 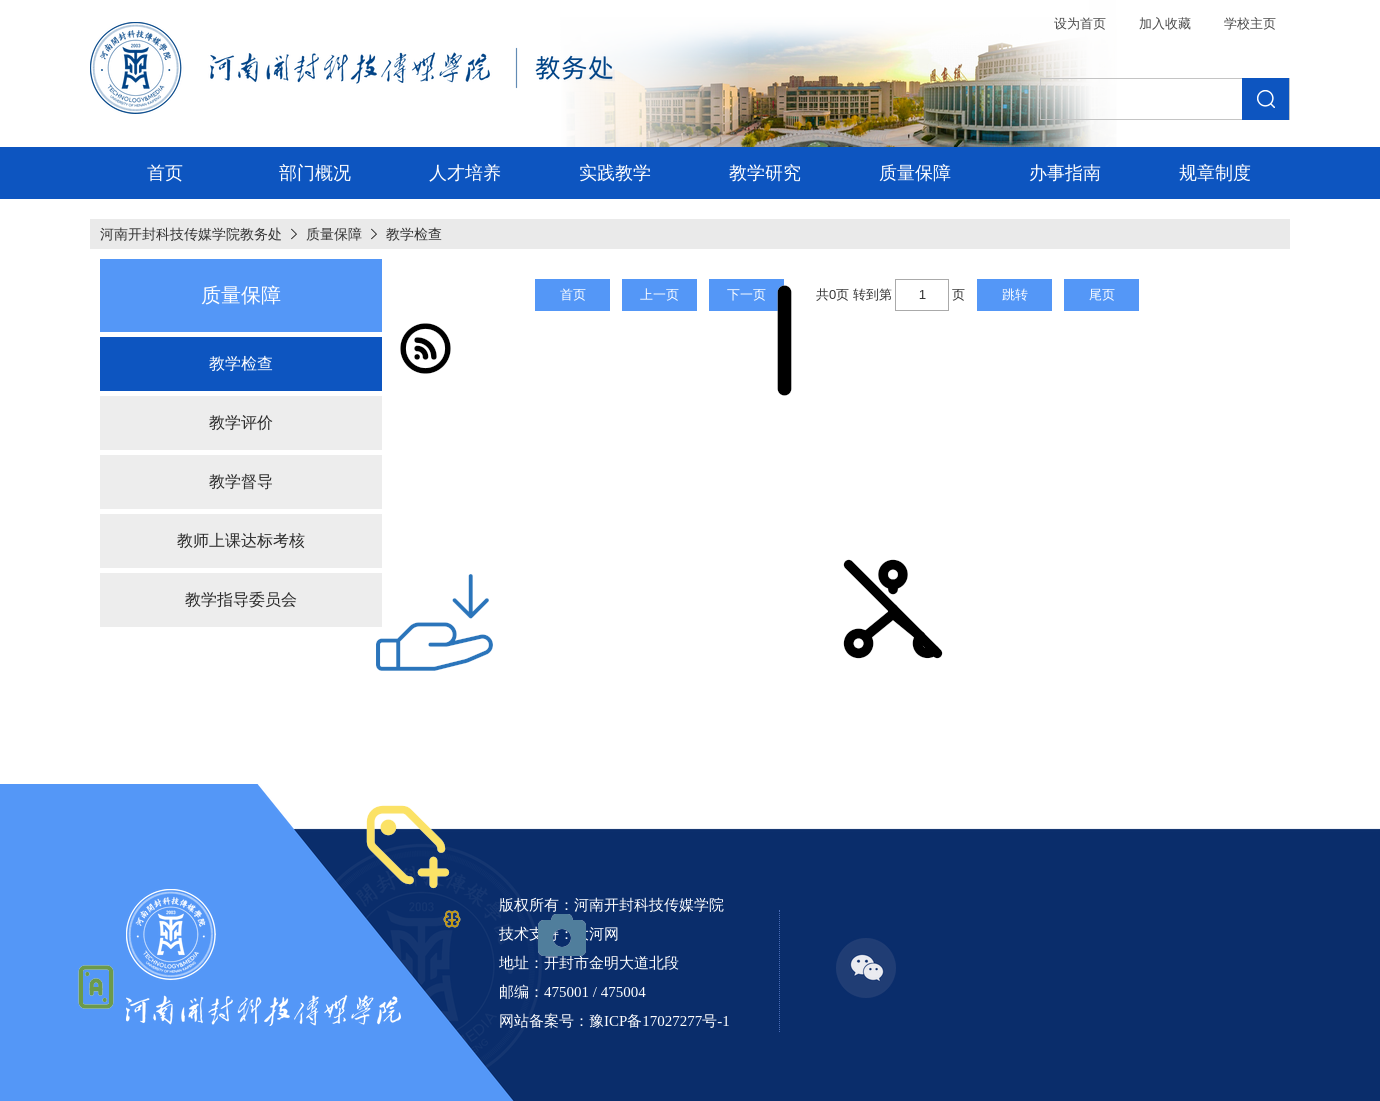 I want to click on disable hierarchical view, so click(x=893, y=609).